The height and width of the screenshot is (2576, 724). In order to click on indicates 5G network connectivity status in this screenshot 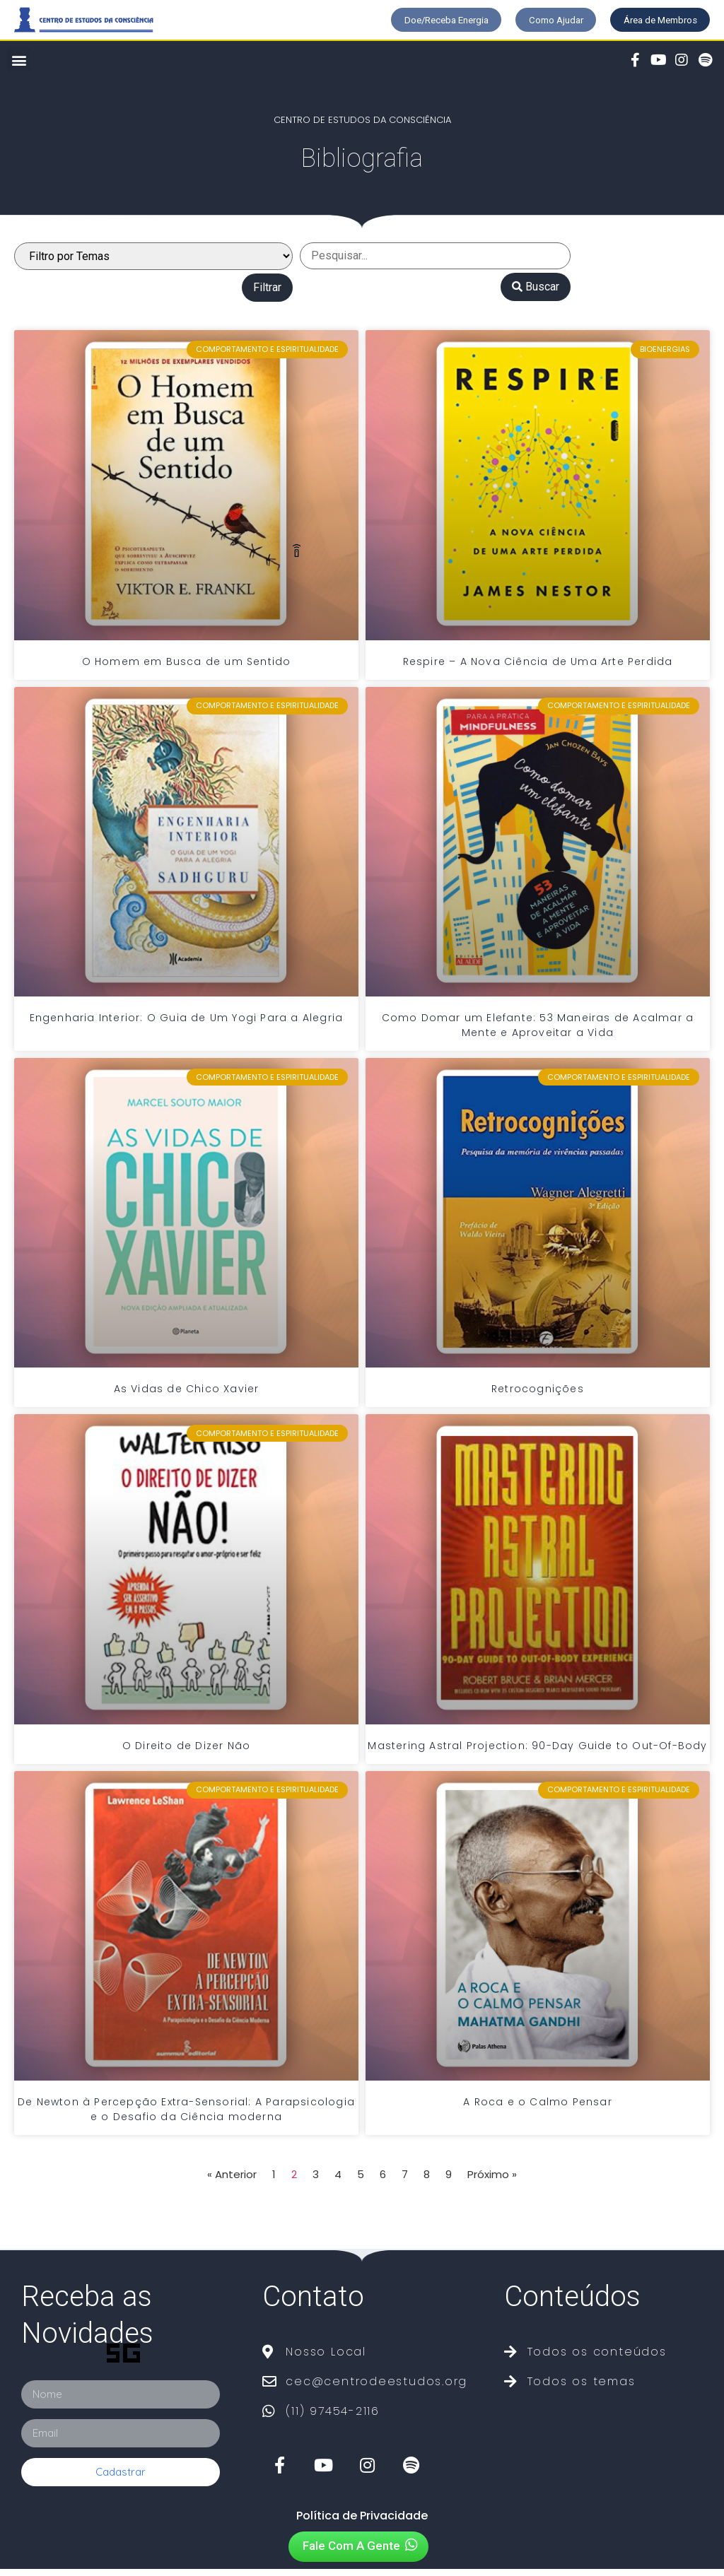, I will do `click(123, 2353)`.